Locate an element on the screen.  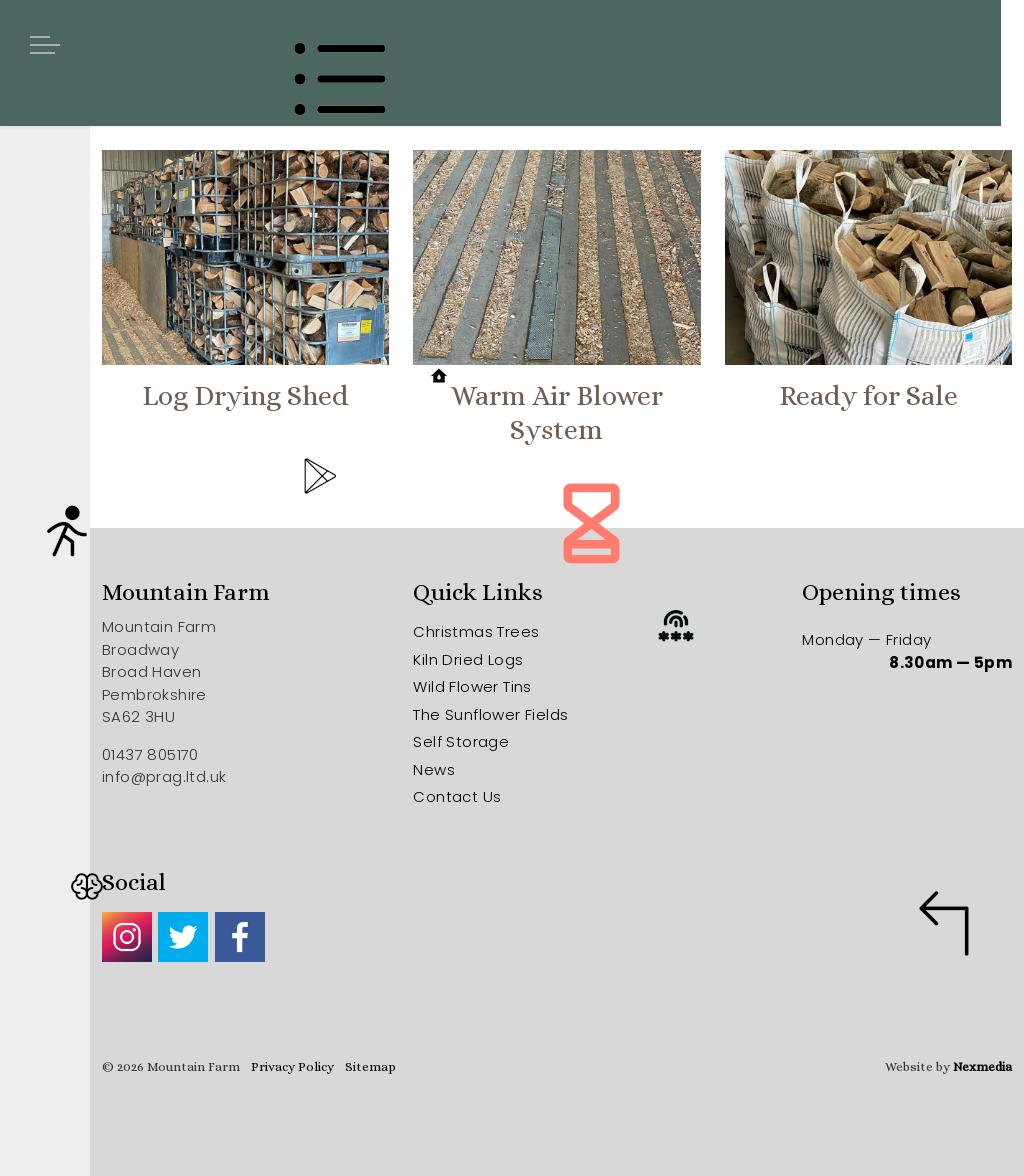
view items in a bulleted list format is located at coordinates (340, 79).